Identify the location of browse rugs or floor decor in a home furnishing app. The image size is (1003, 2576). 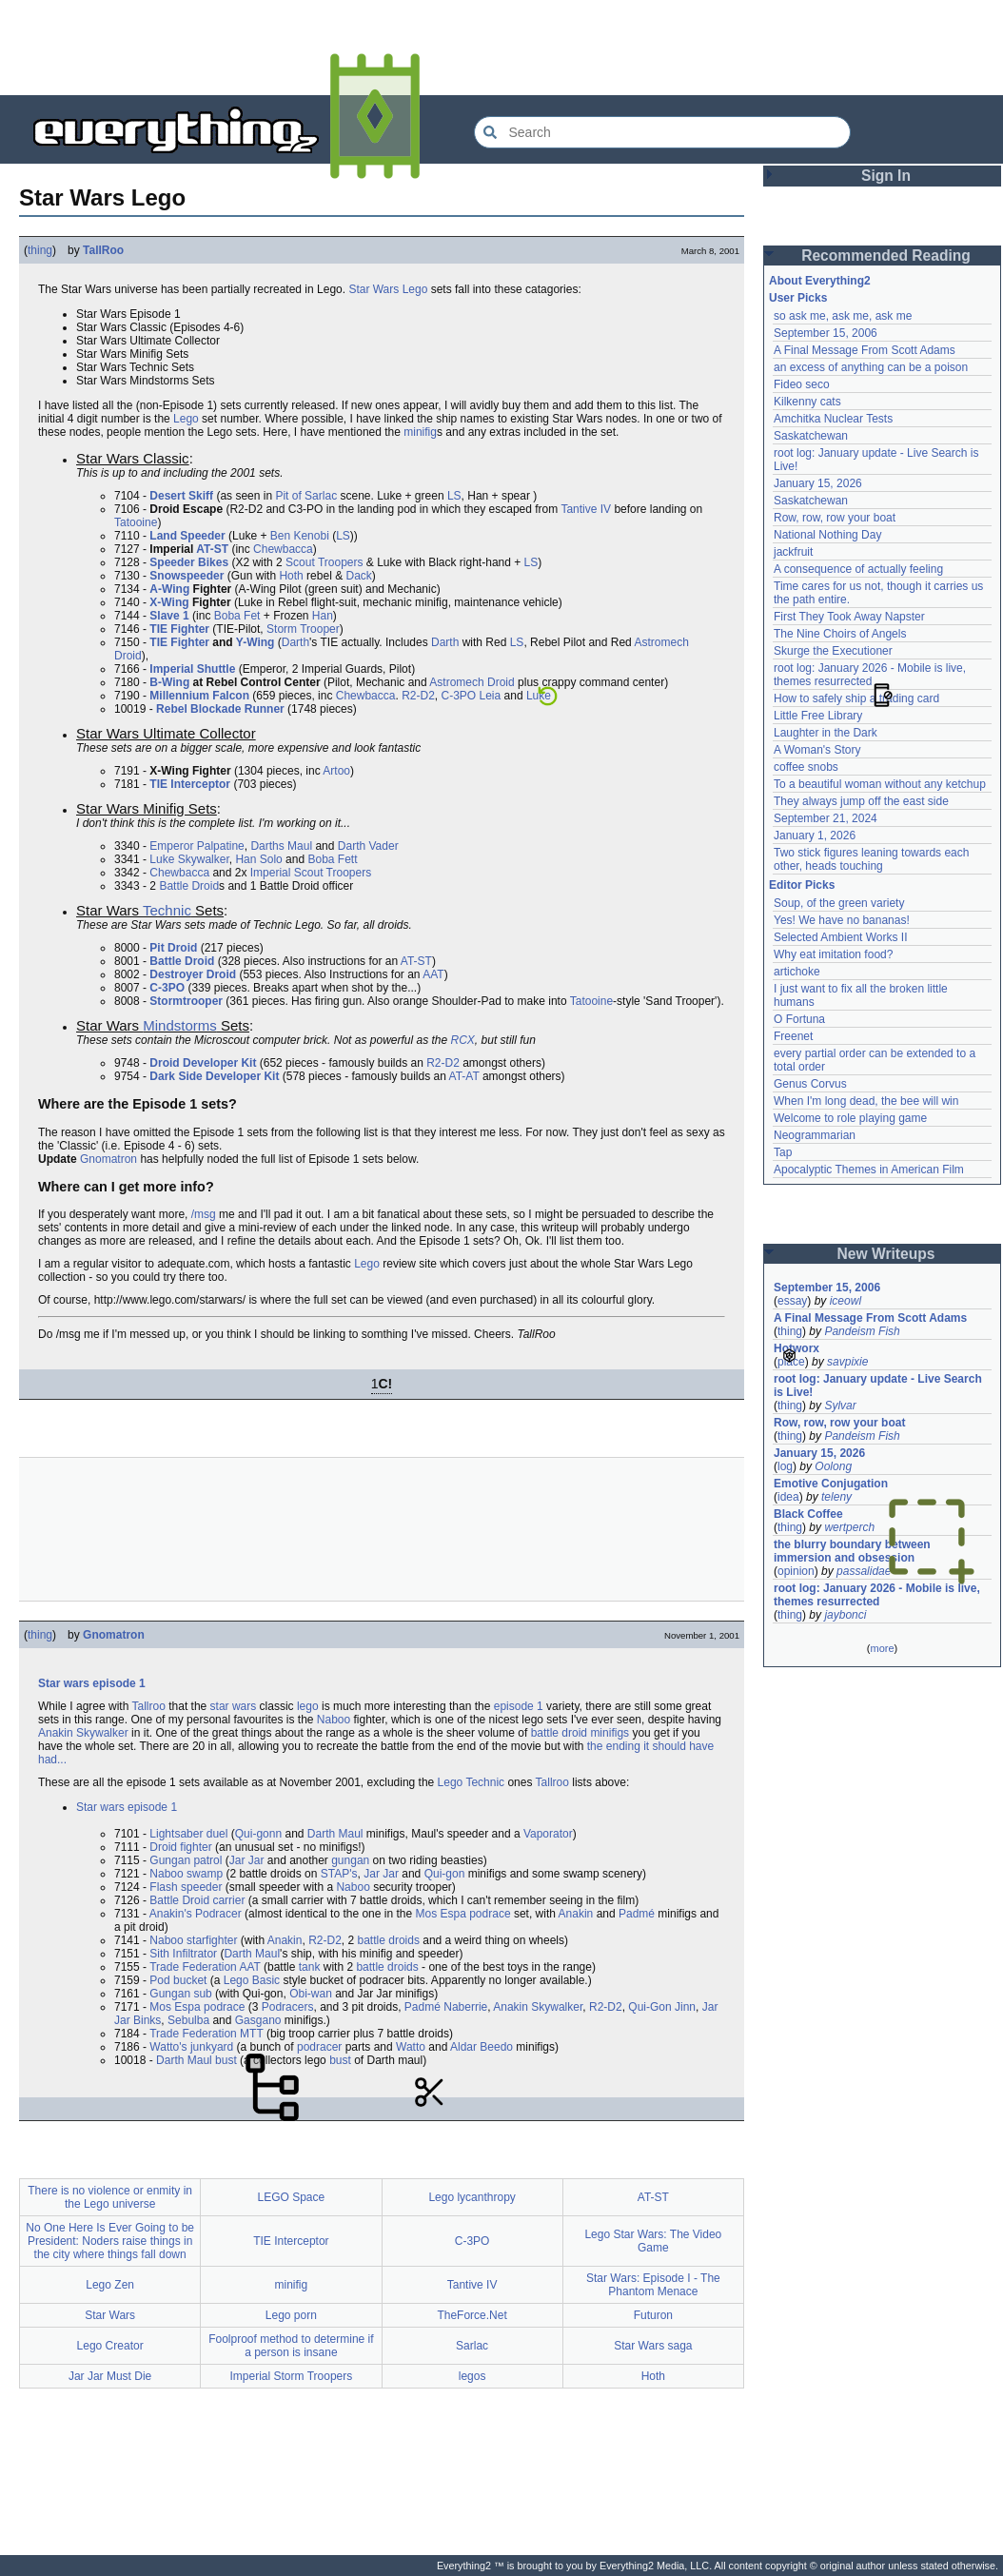
(375, 116).